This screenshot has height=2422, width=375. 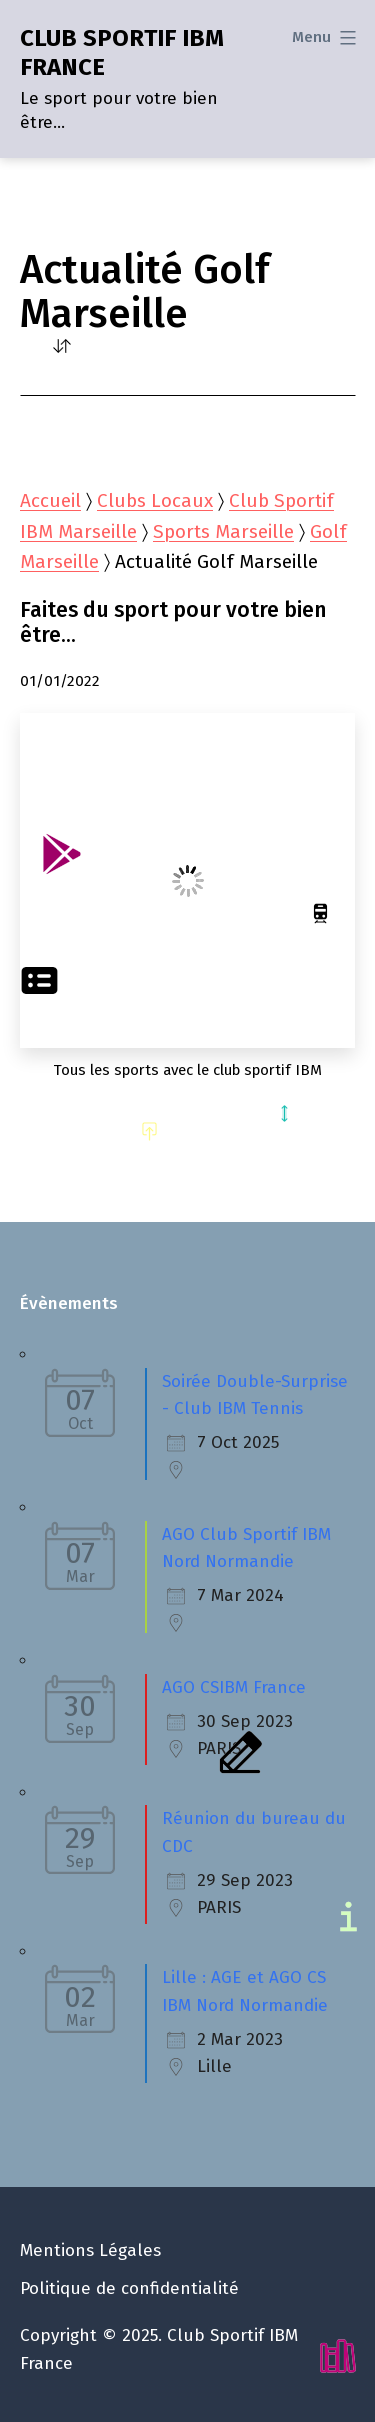 I want to click on adjust height or vertical size, so click(x=284, y=1113).